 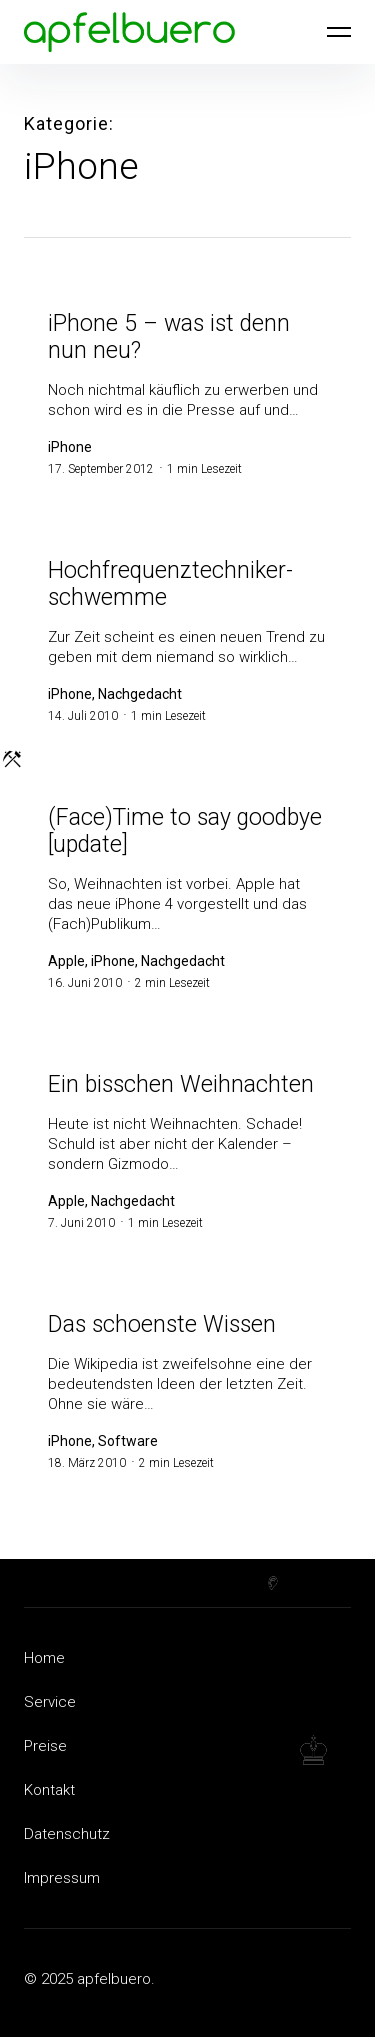 I want to click on select the king piece in a chess game, so click(x=313, y=1749).